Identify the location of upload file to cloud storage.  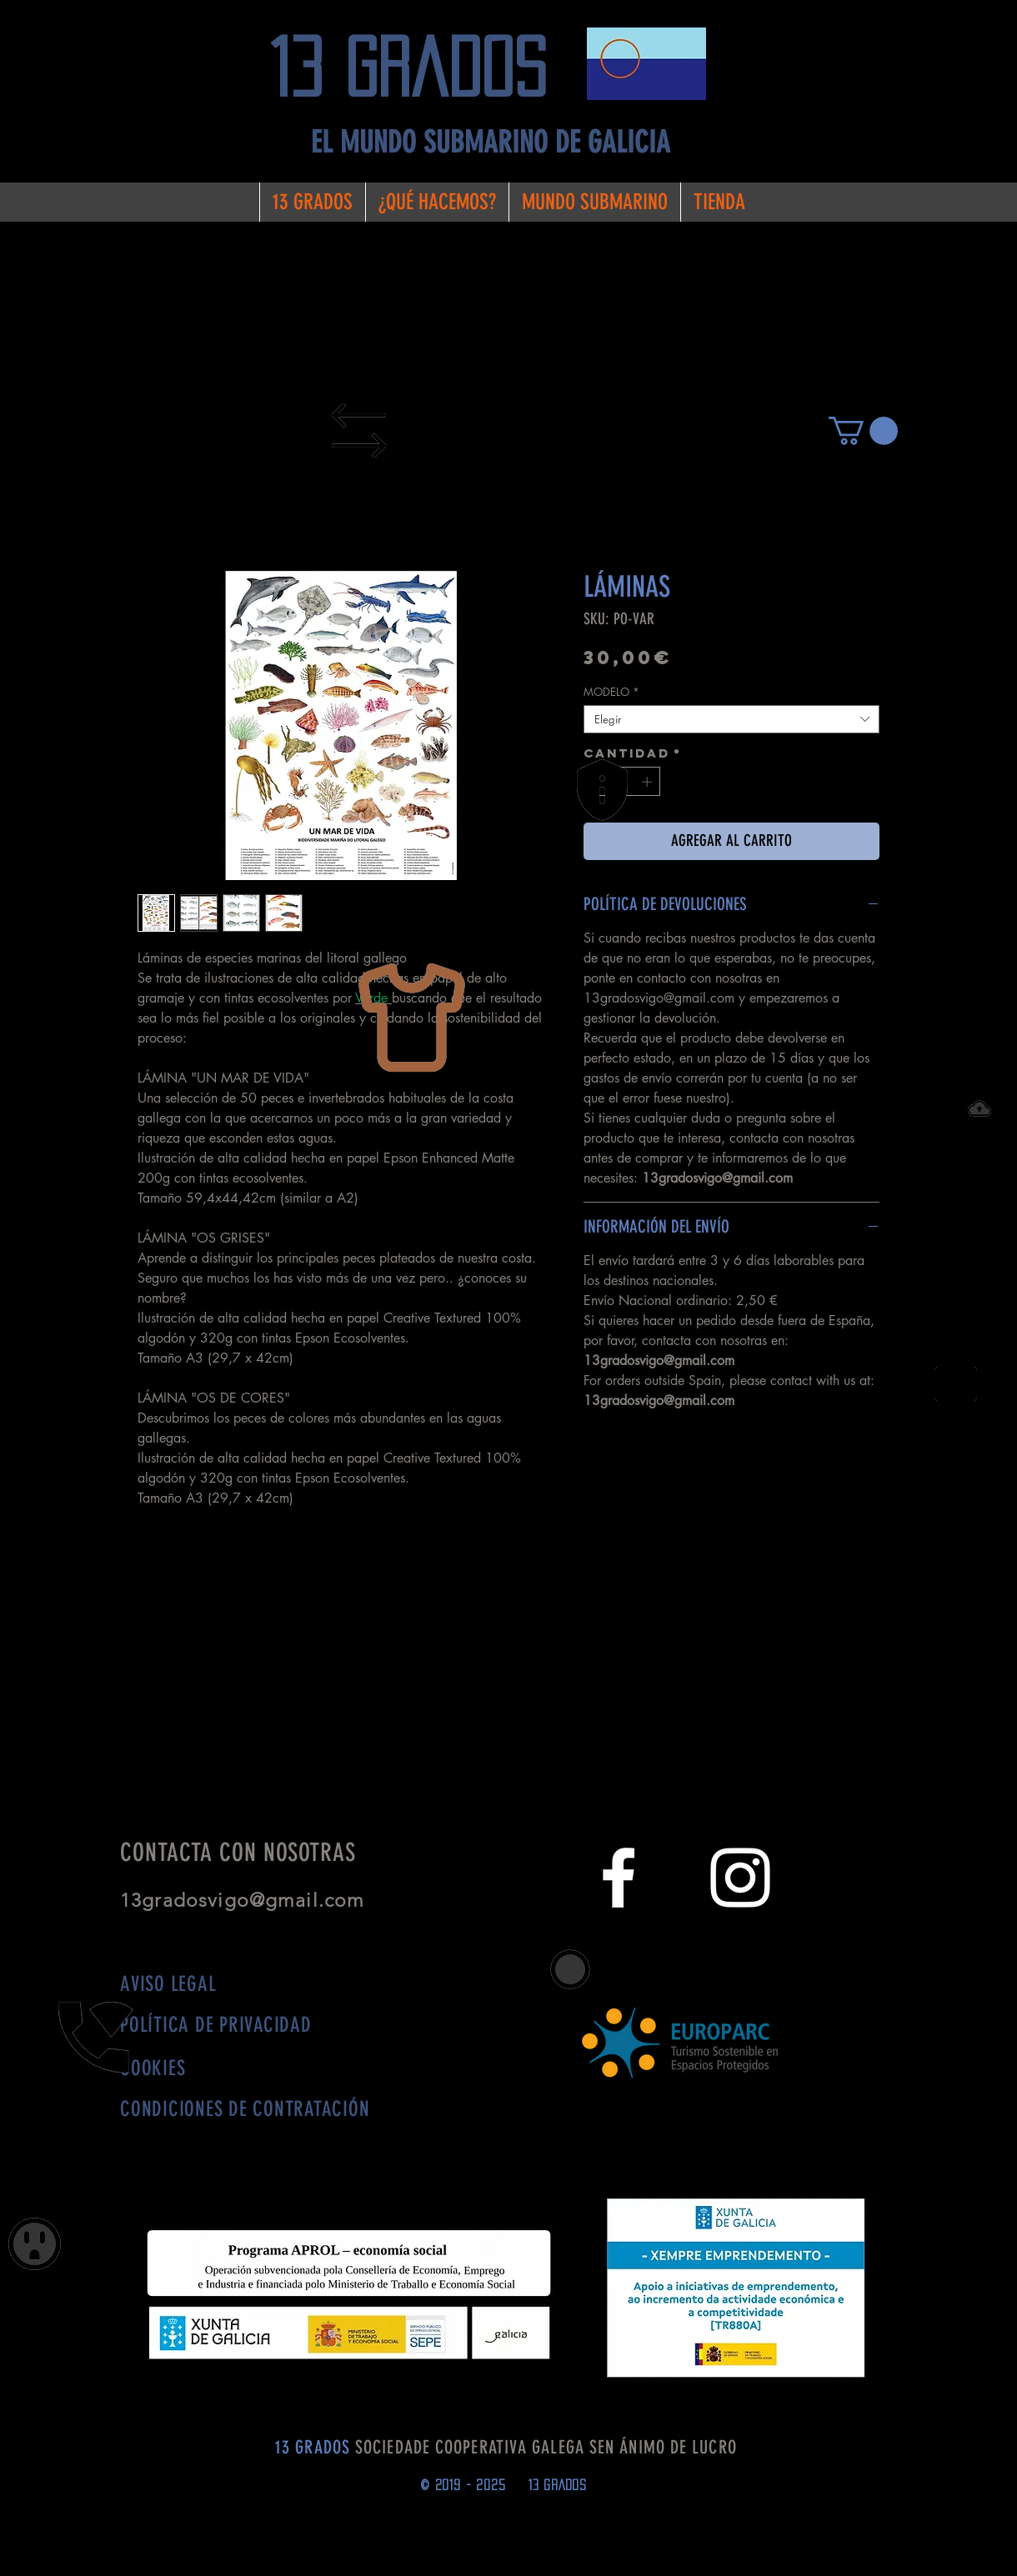
(979, 1108).